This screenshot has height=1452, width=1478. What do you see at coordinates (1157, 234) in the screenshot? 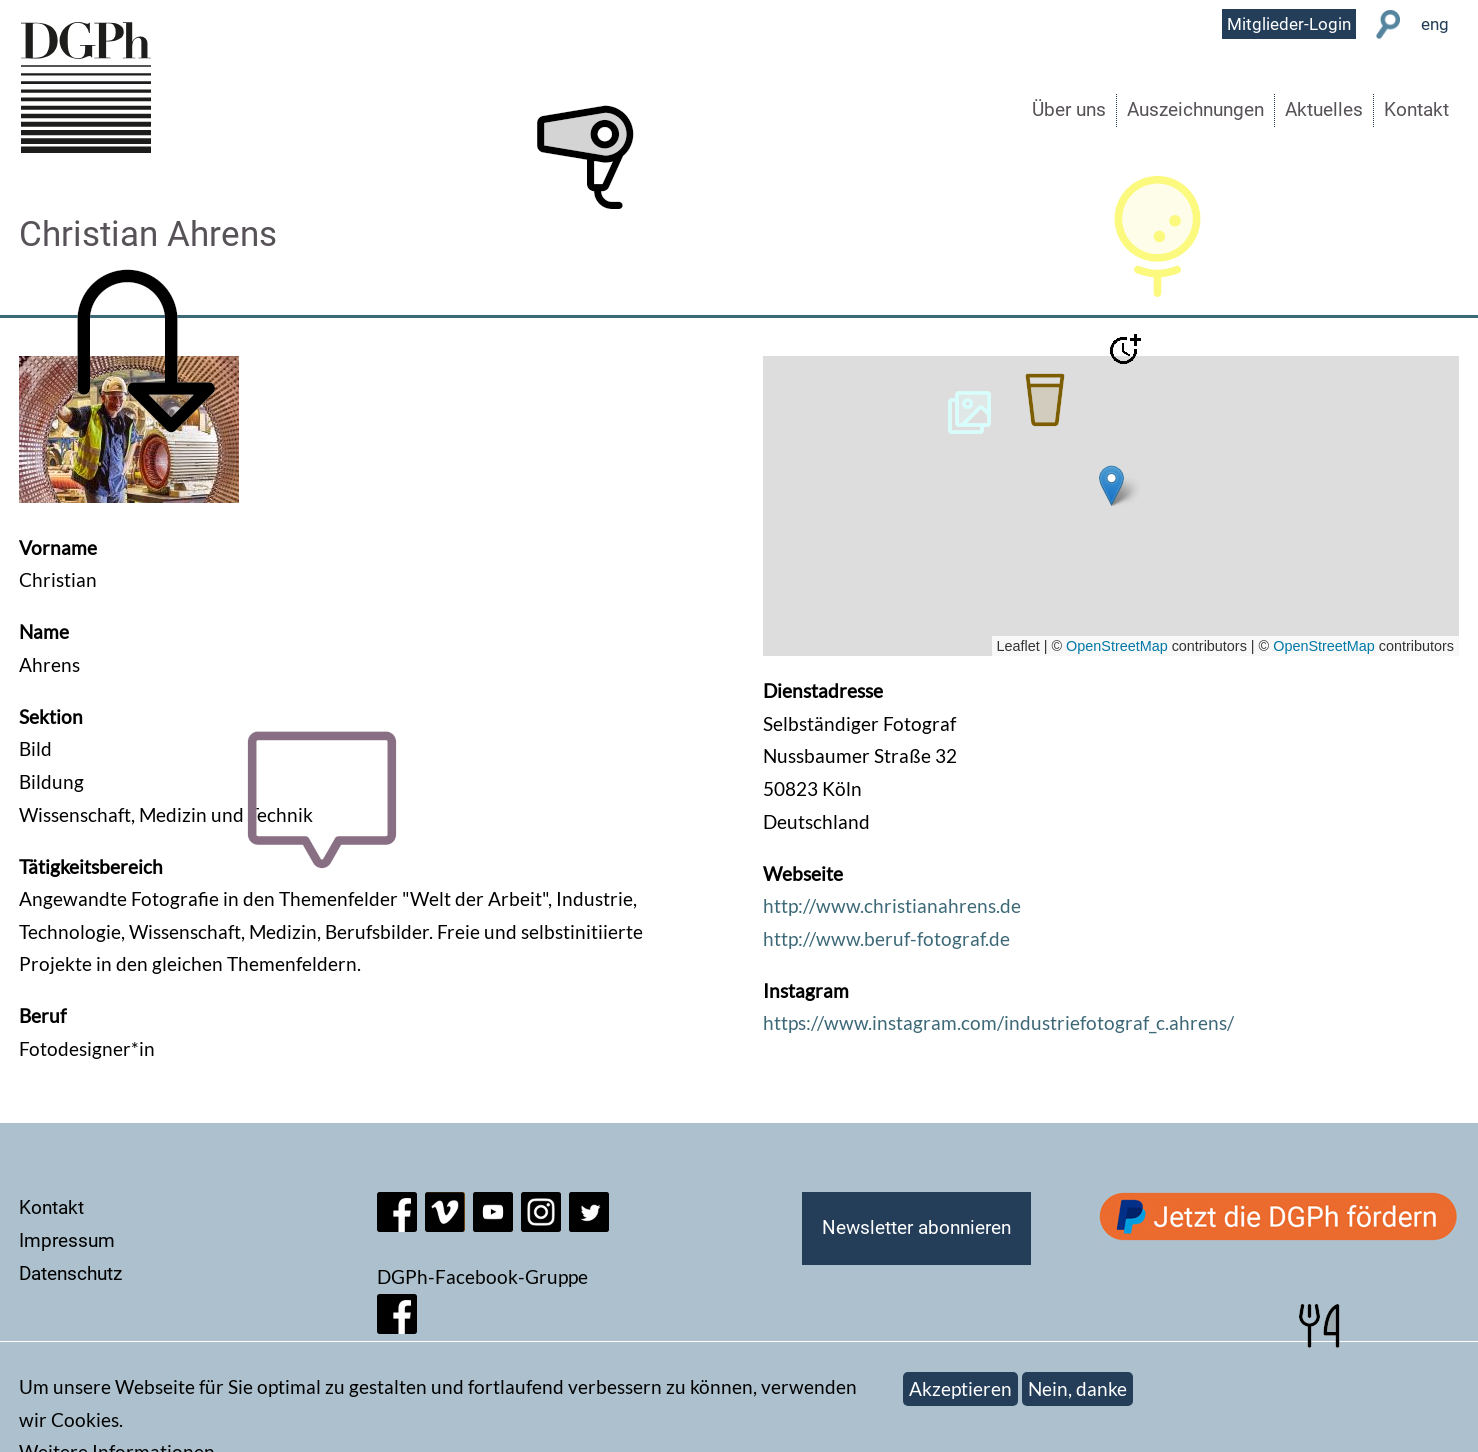
I see `access golf-related features or content` at bounding box center [1157, 234].